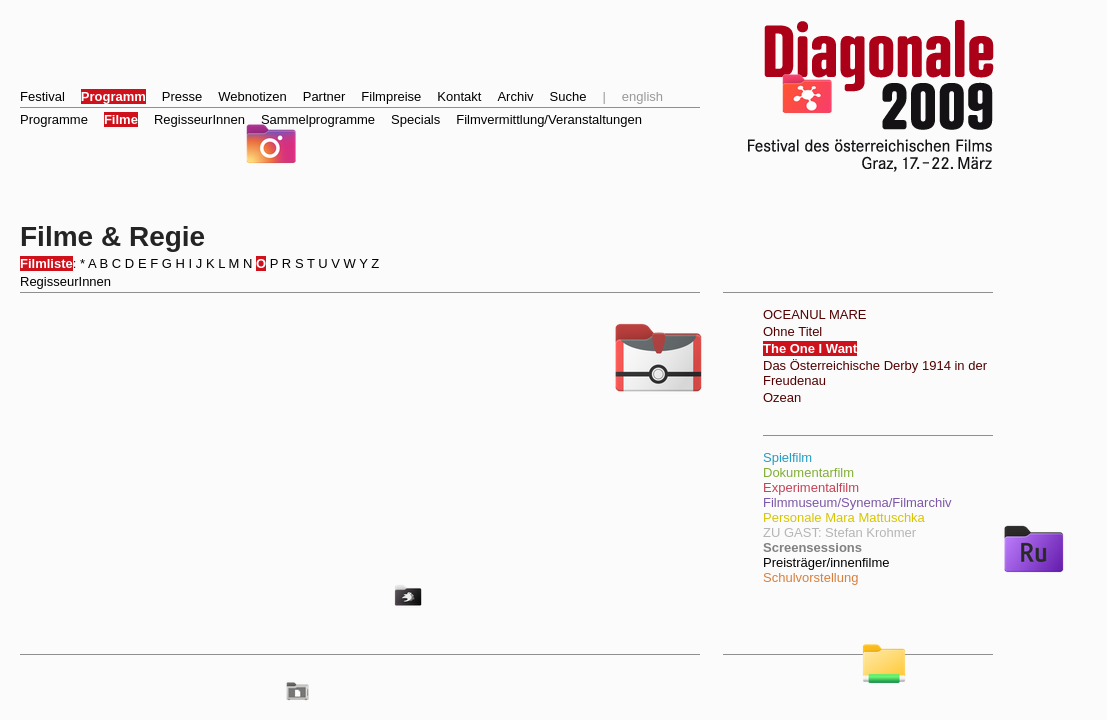 This screenshot has width=1107, height=720. What do you see at coordinates (271, 145) in the screenshot?
I see `open instagram media folder` at bounding box center [271, 145].